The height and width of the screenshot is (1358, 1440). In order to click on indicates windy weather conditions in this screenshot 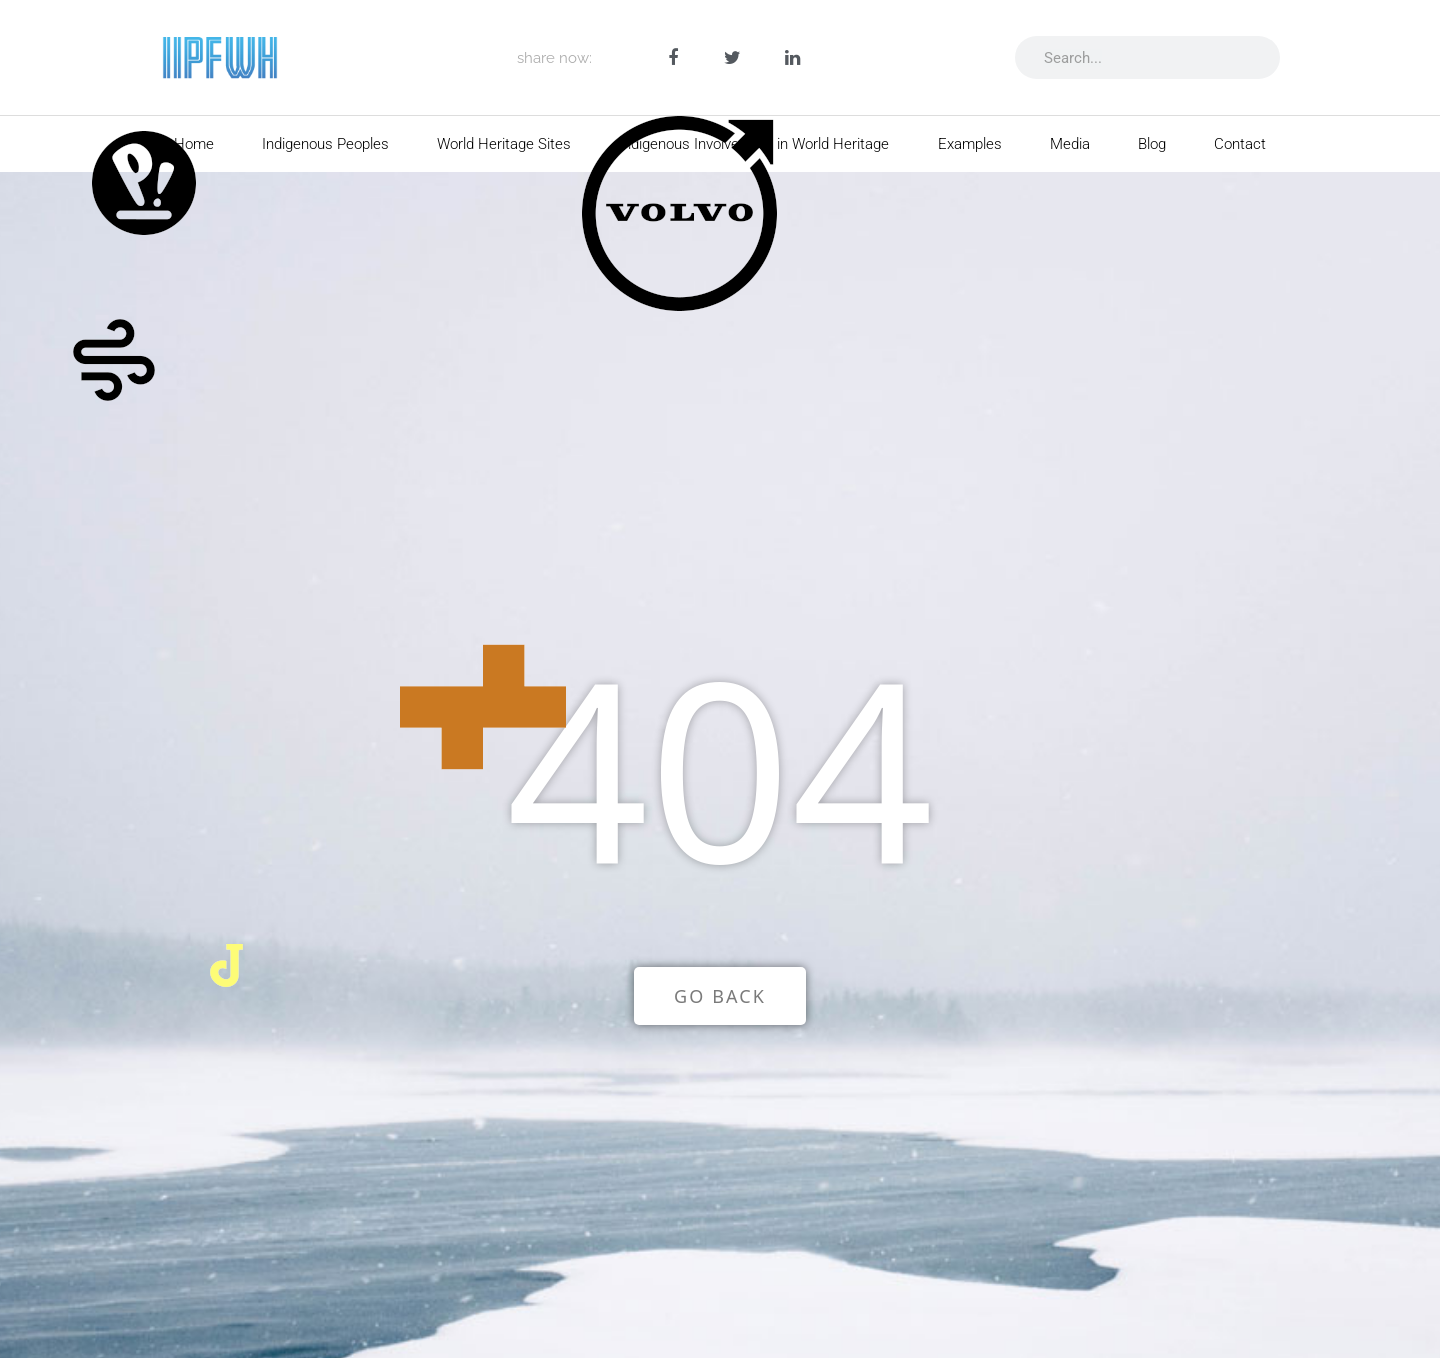, I will do `click(114, 360)`.